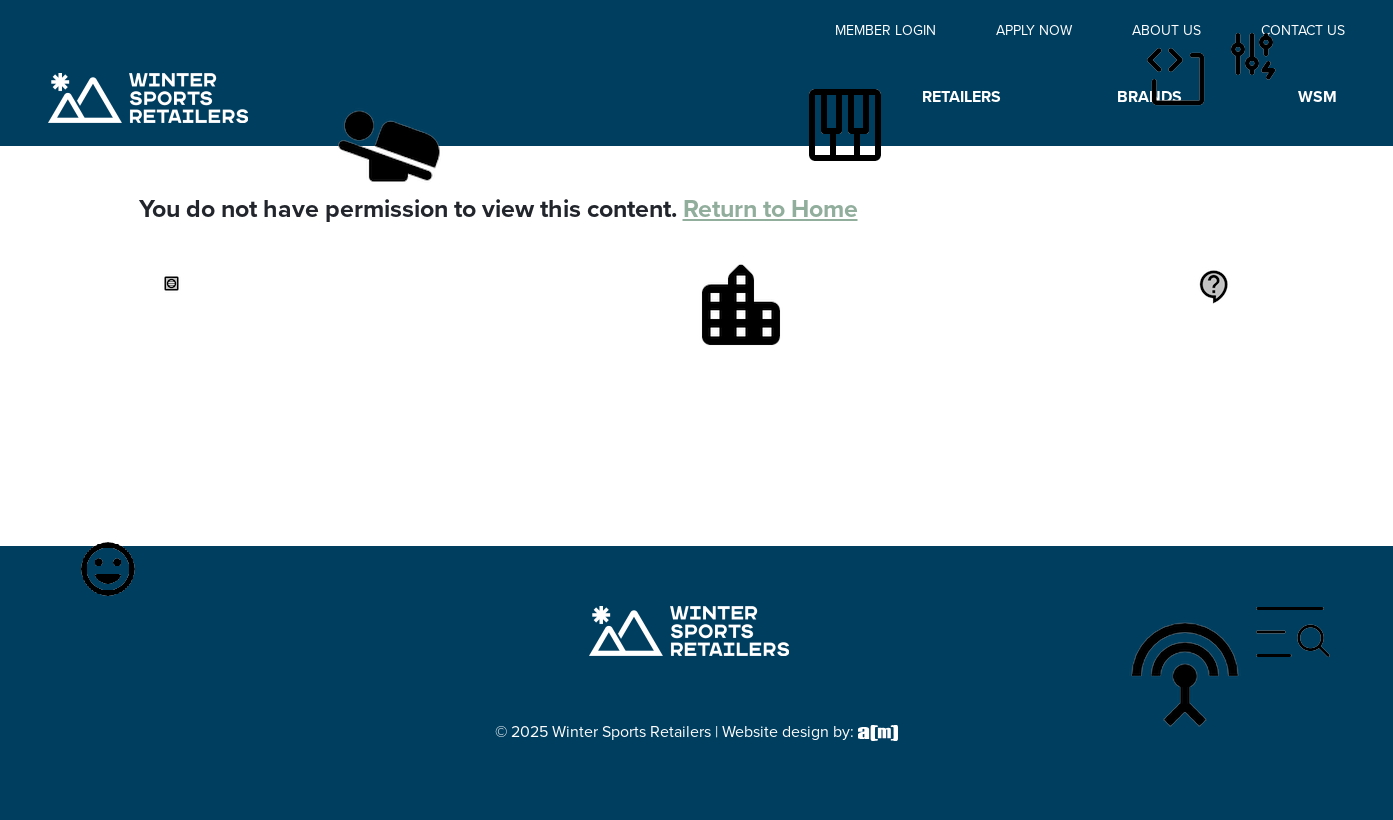  What do you see at coordinates (1290, 632) in the screenshot?
I see `search within a list or document` at bounding box center [1290, 632].